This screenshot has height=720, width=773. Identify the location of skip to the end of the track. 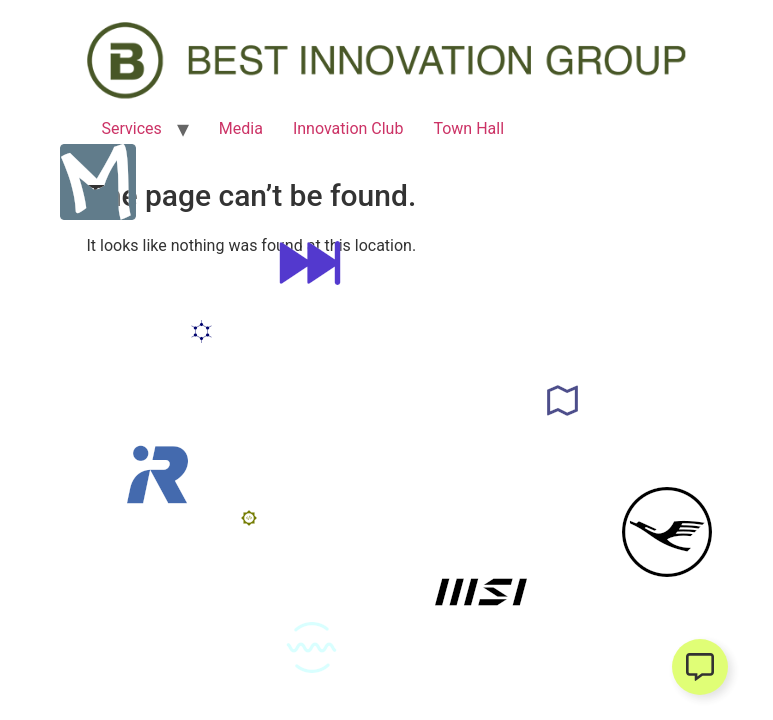
(310, 263).